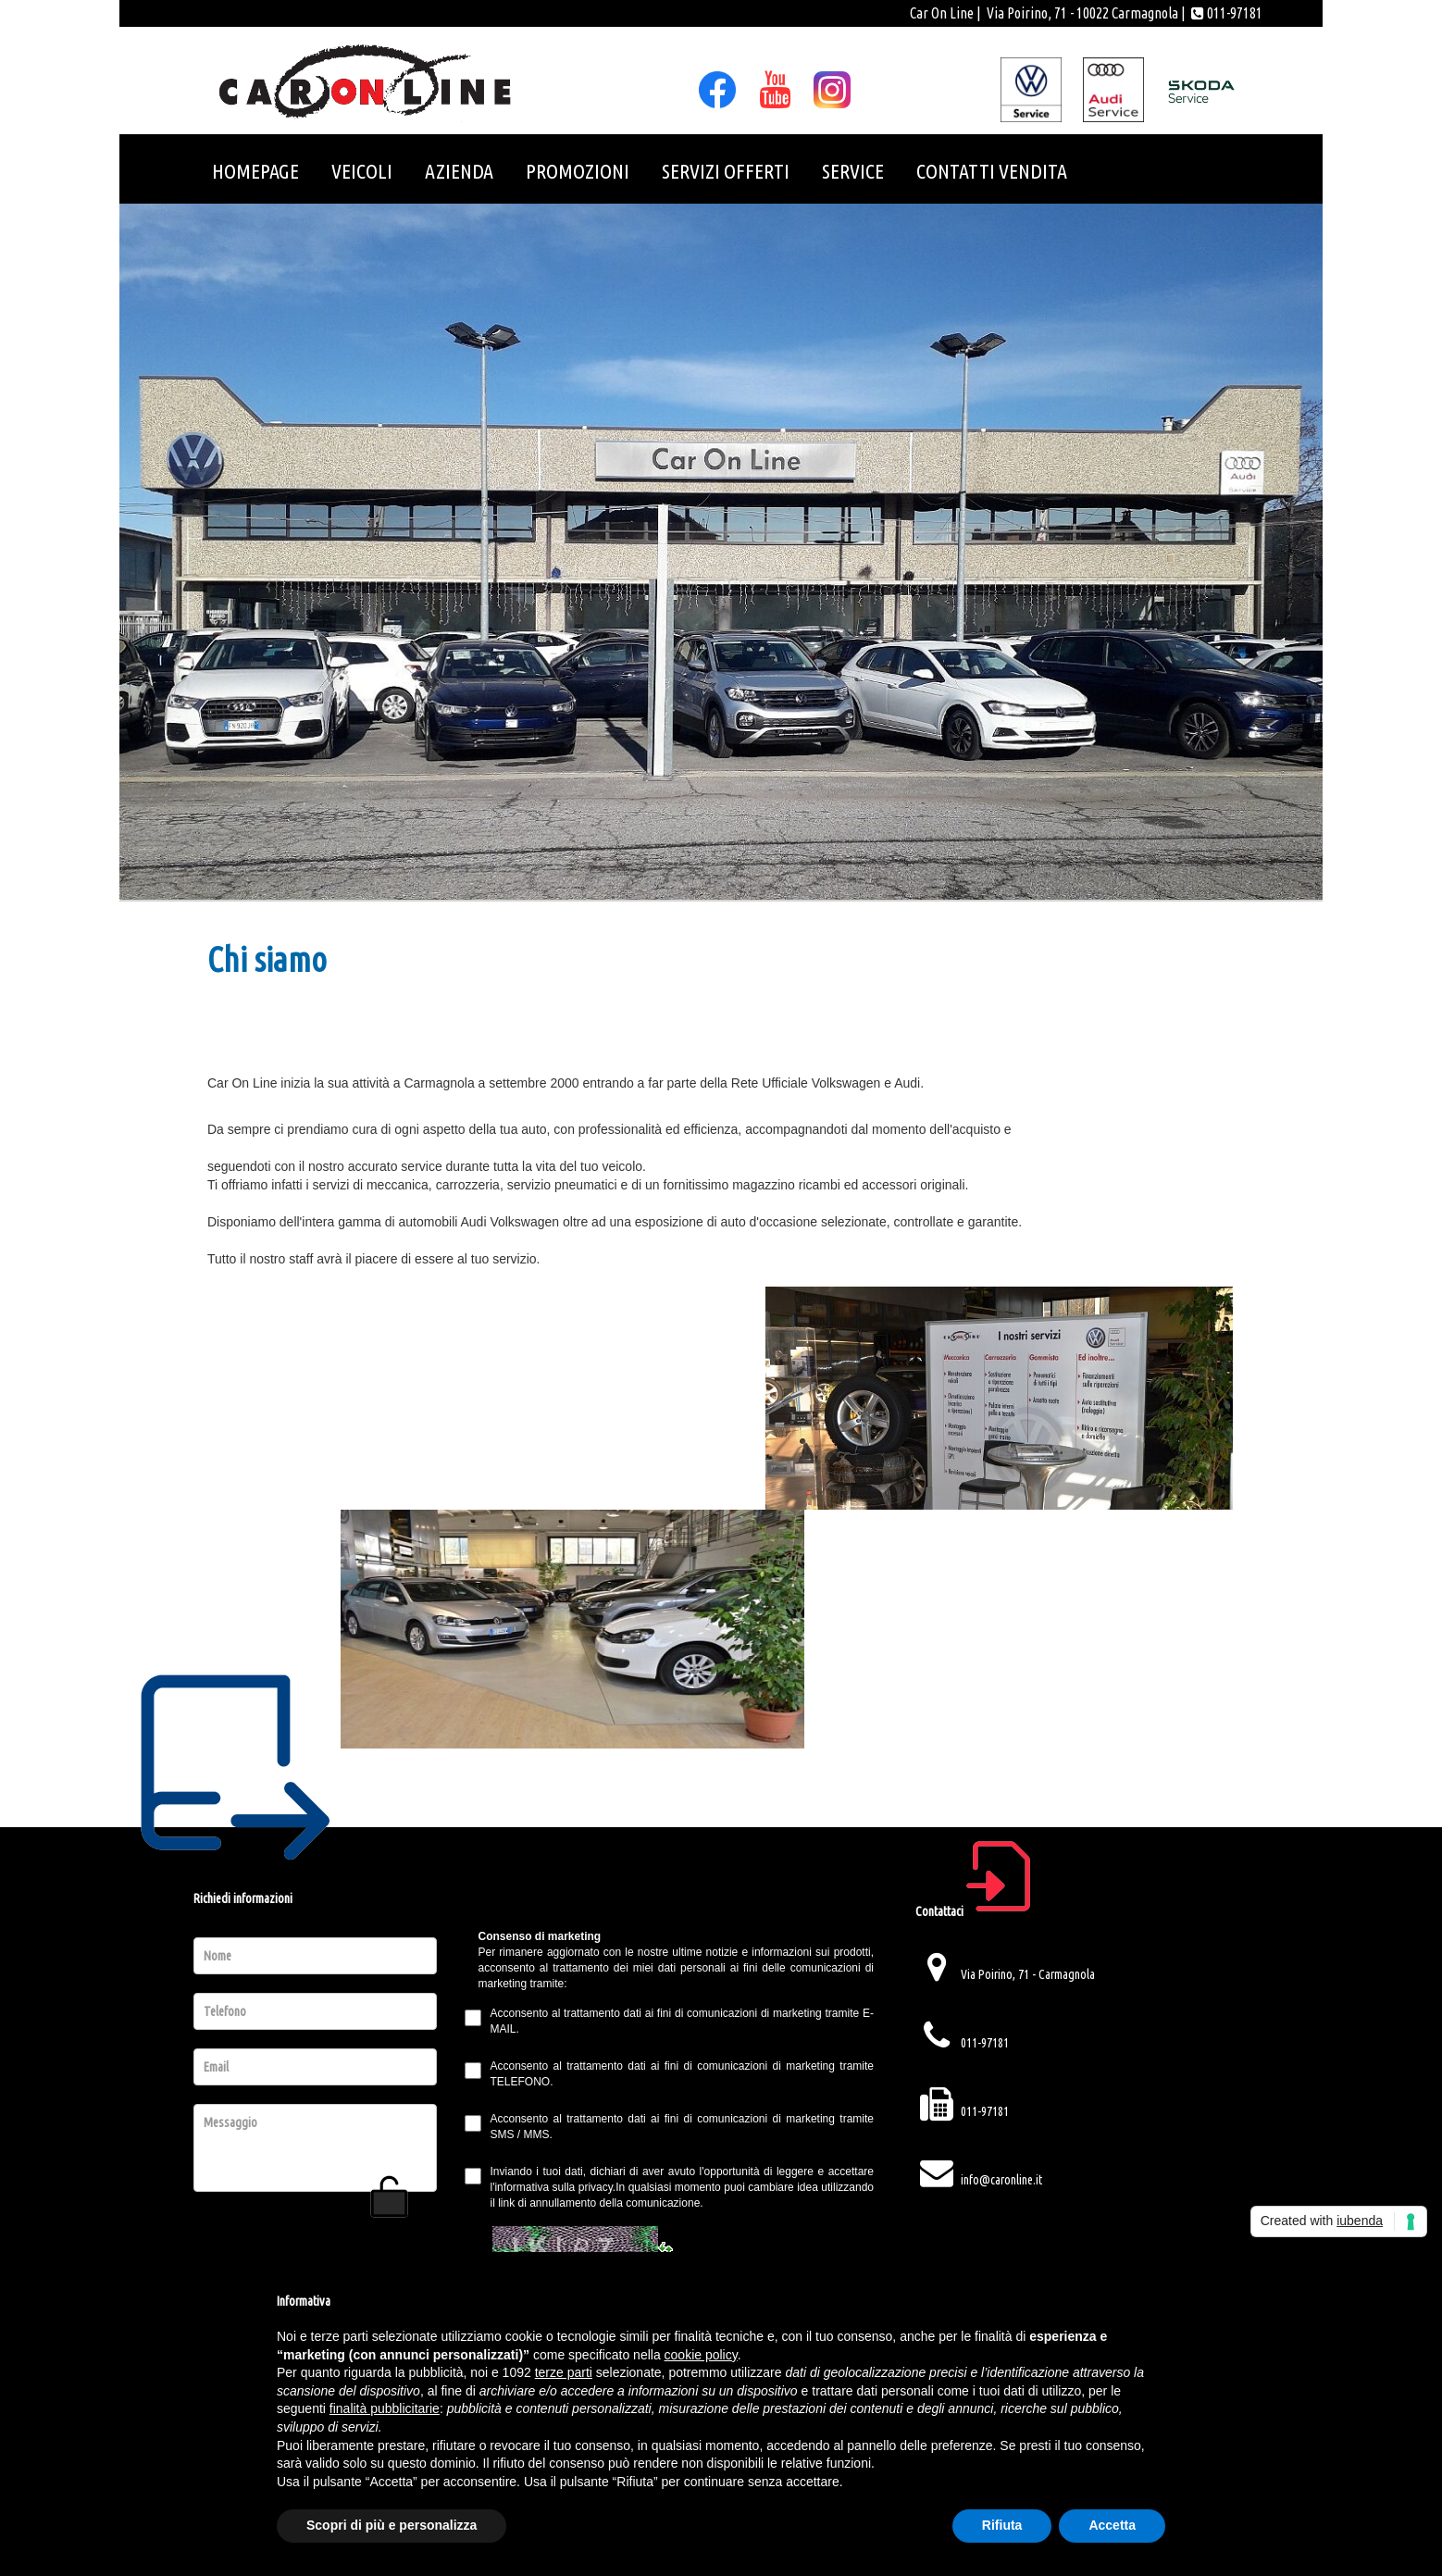 Image resolution: width=1442 pixels, height=2576 pixels. I want to click on unlocked or unsecured state, so click(389, 2198).